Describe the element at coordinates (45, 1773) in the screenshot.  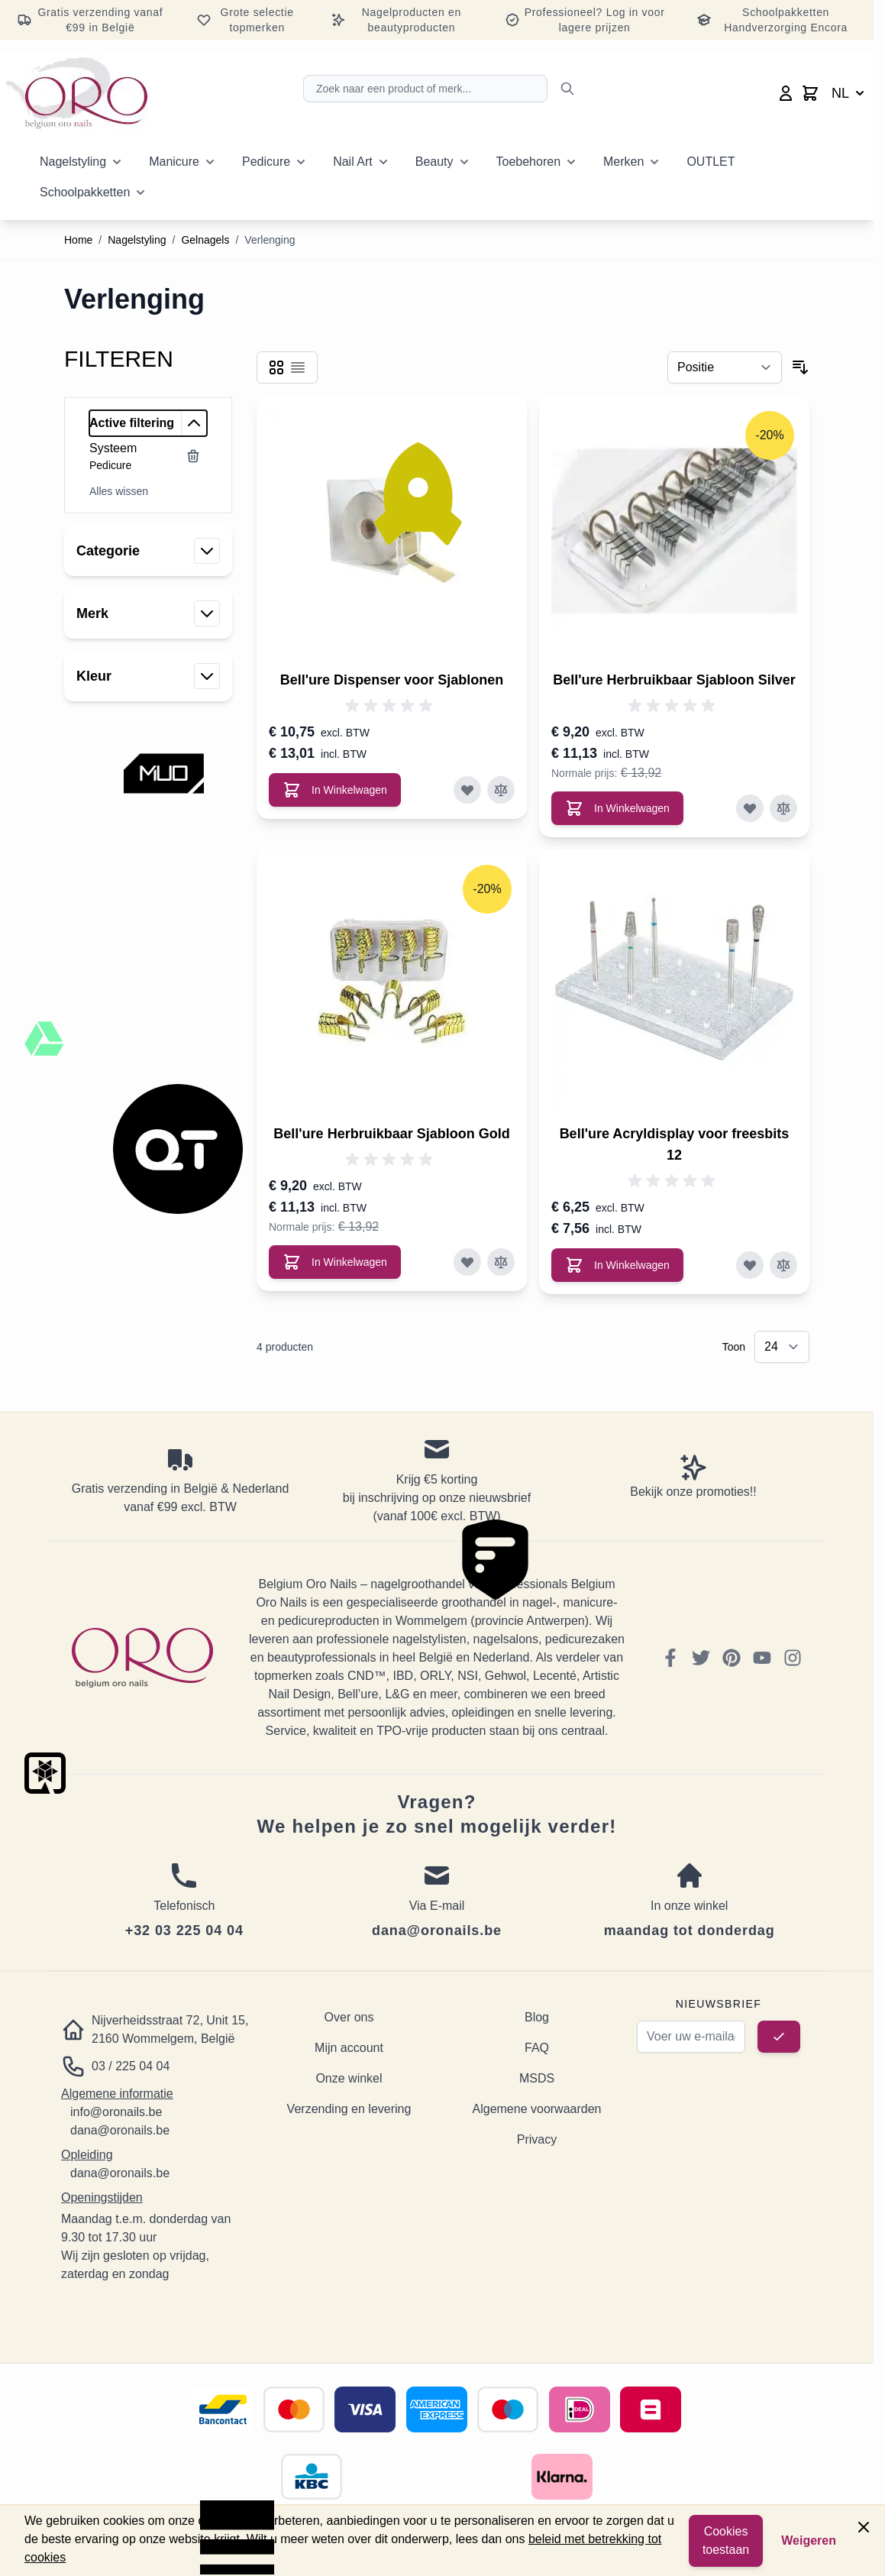
I see `quarkus framework logo` at that location.